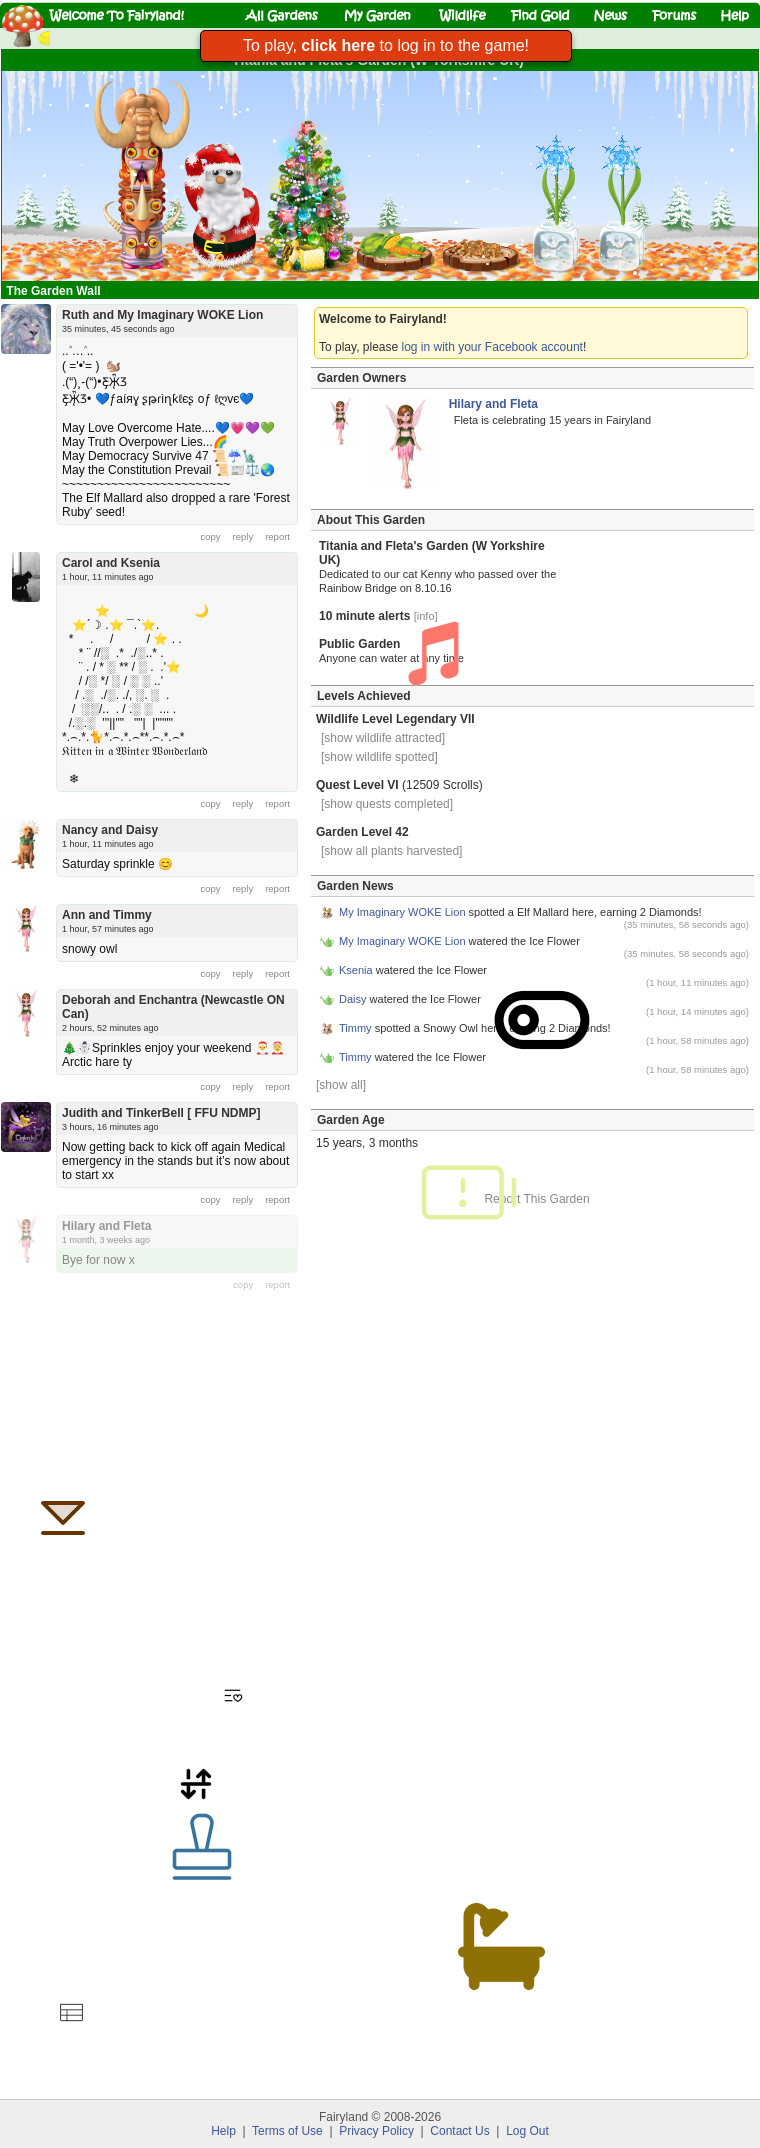 This screenshot has width=760, height=2148. I want to click on expand content below, so click(63, 1517).